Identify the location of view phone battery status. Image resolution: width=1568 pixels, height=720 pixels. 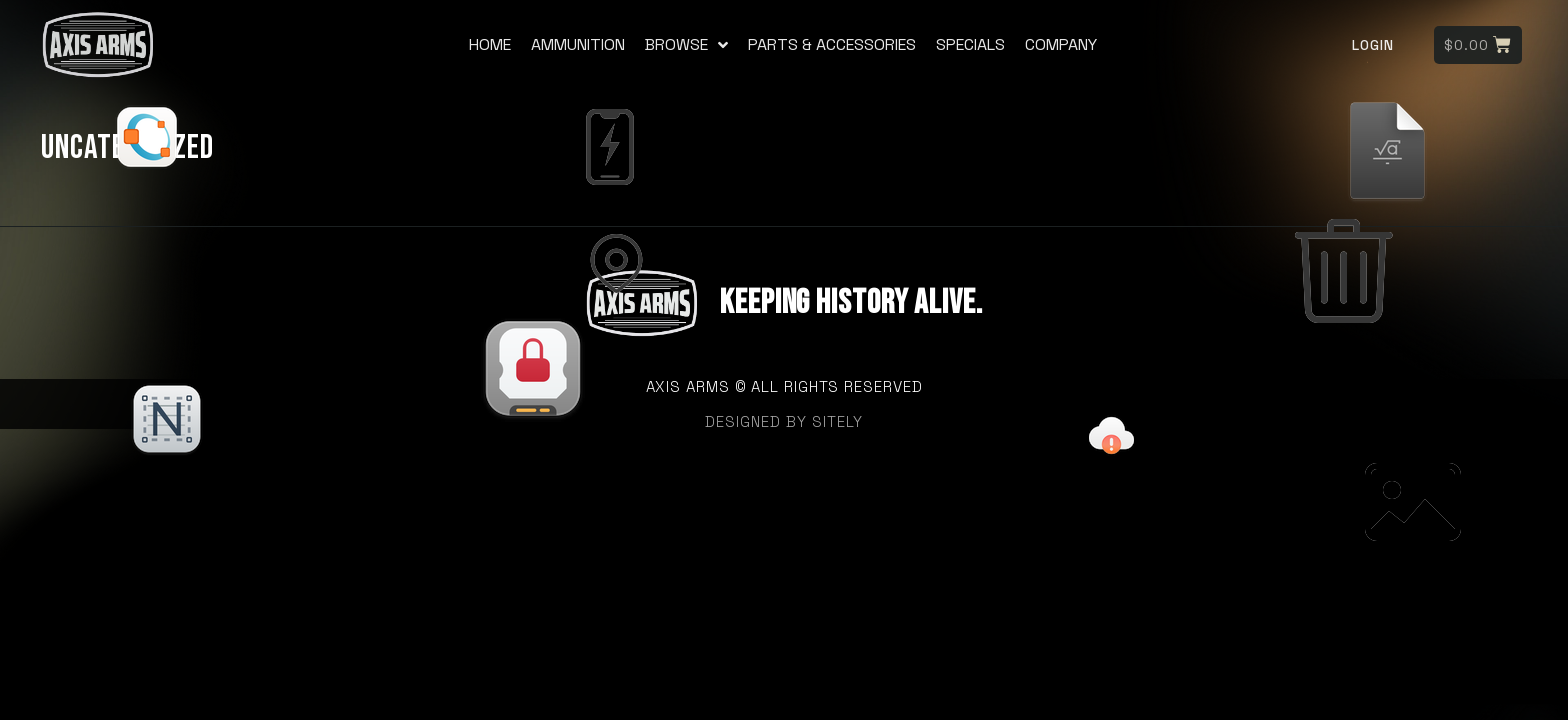
(610, 147).